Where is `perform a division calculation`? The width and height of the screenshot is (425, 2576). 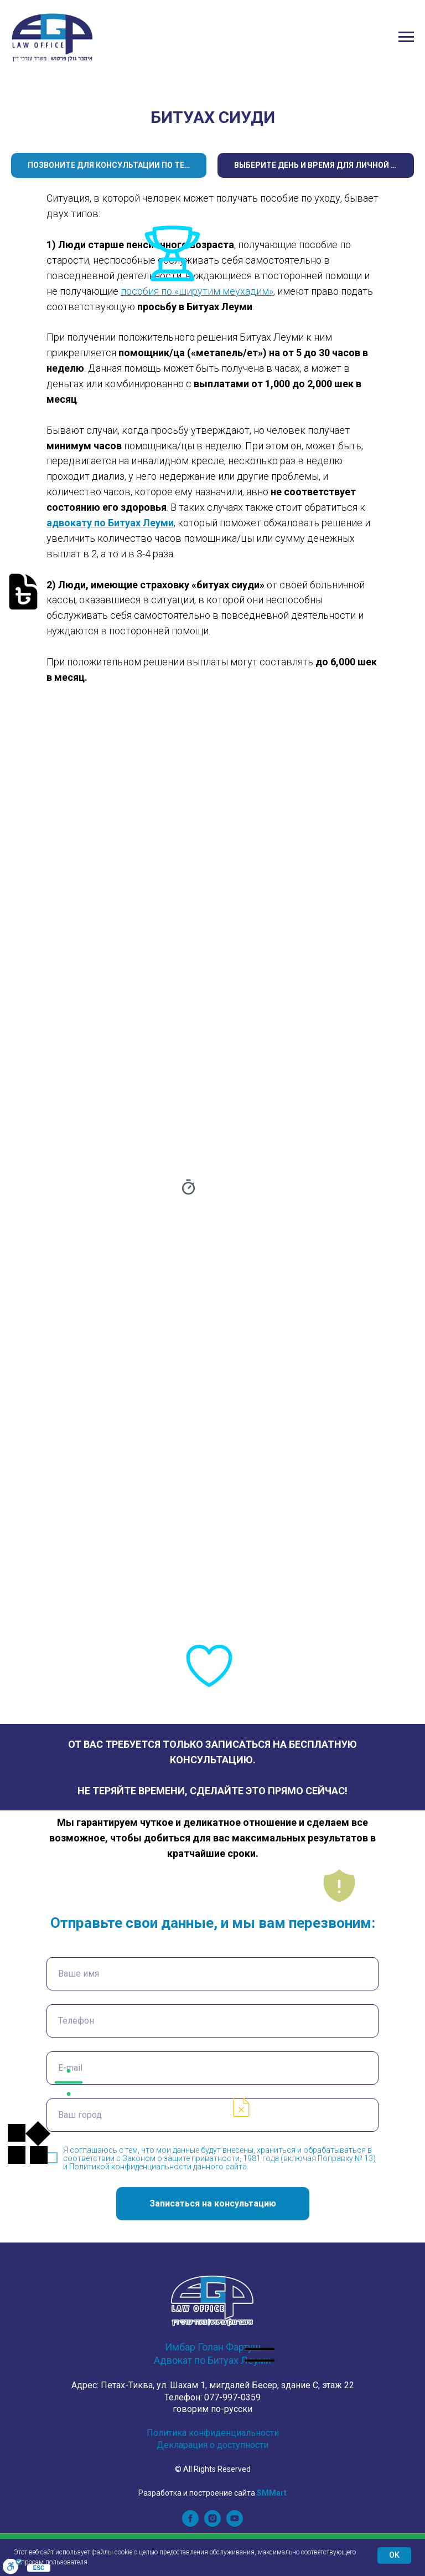
perform a division calculation is located at coordinates (69, 2082).